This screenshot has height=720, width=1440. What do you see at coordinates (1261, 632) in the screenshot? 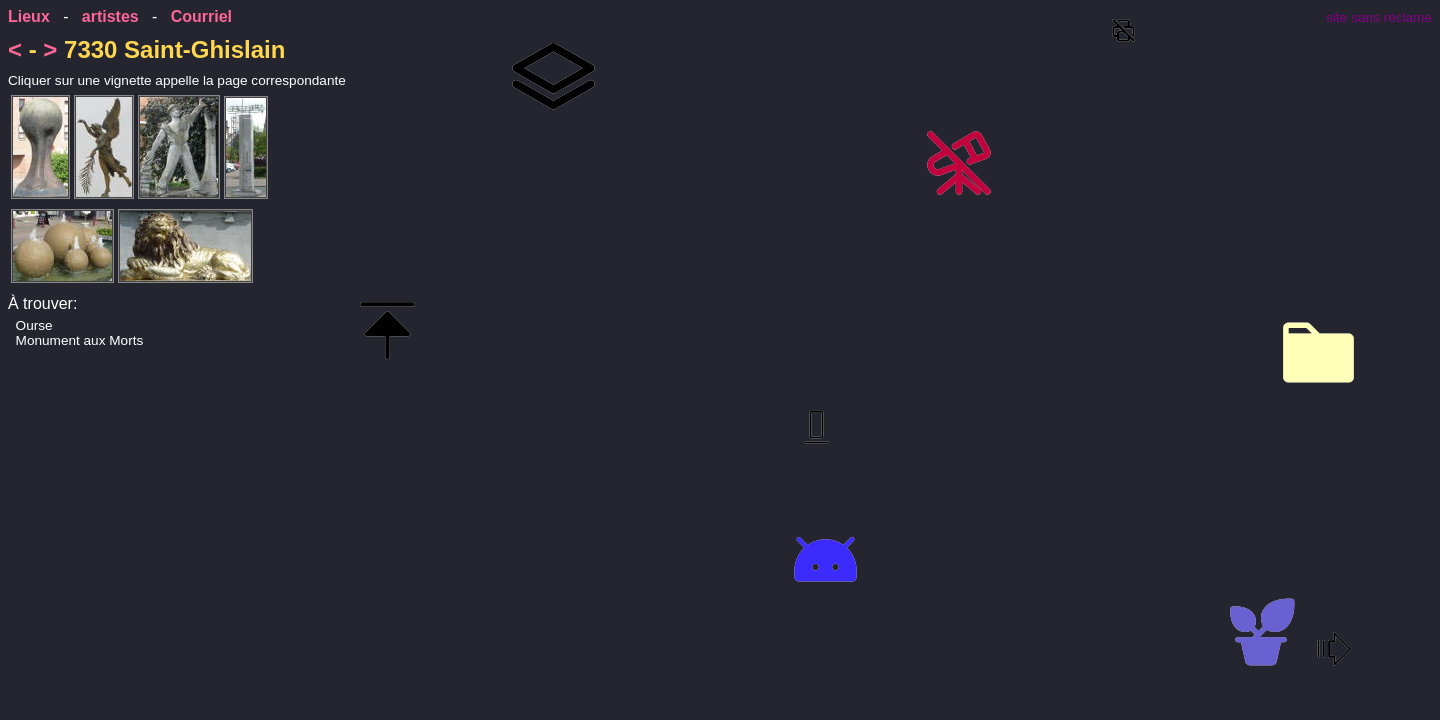
I see `access plant care or gardening features` at bounding box center [1261, 632].